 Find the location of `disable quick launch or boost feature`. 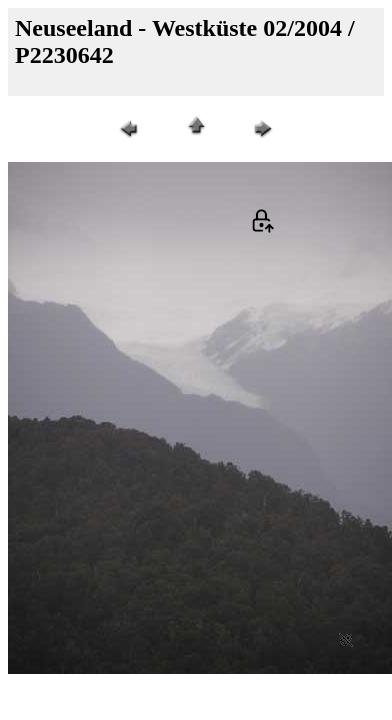

disable quick launch or boost feature is located at coordinates (346, 640).